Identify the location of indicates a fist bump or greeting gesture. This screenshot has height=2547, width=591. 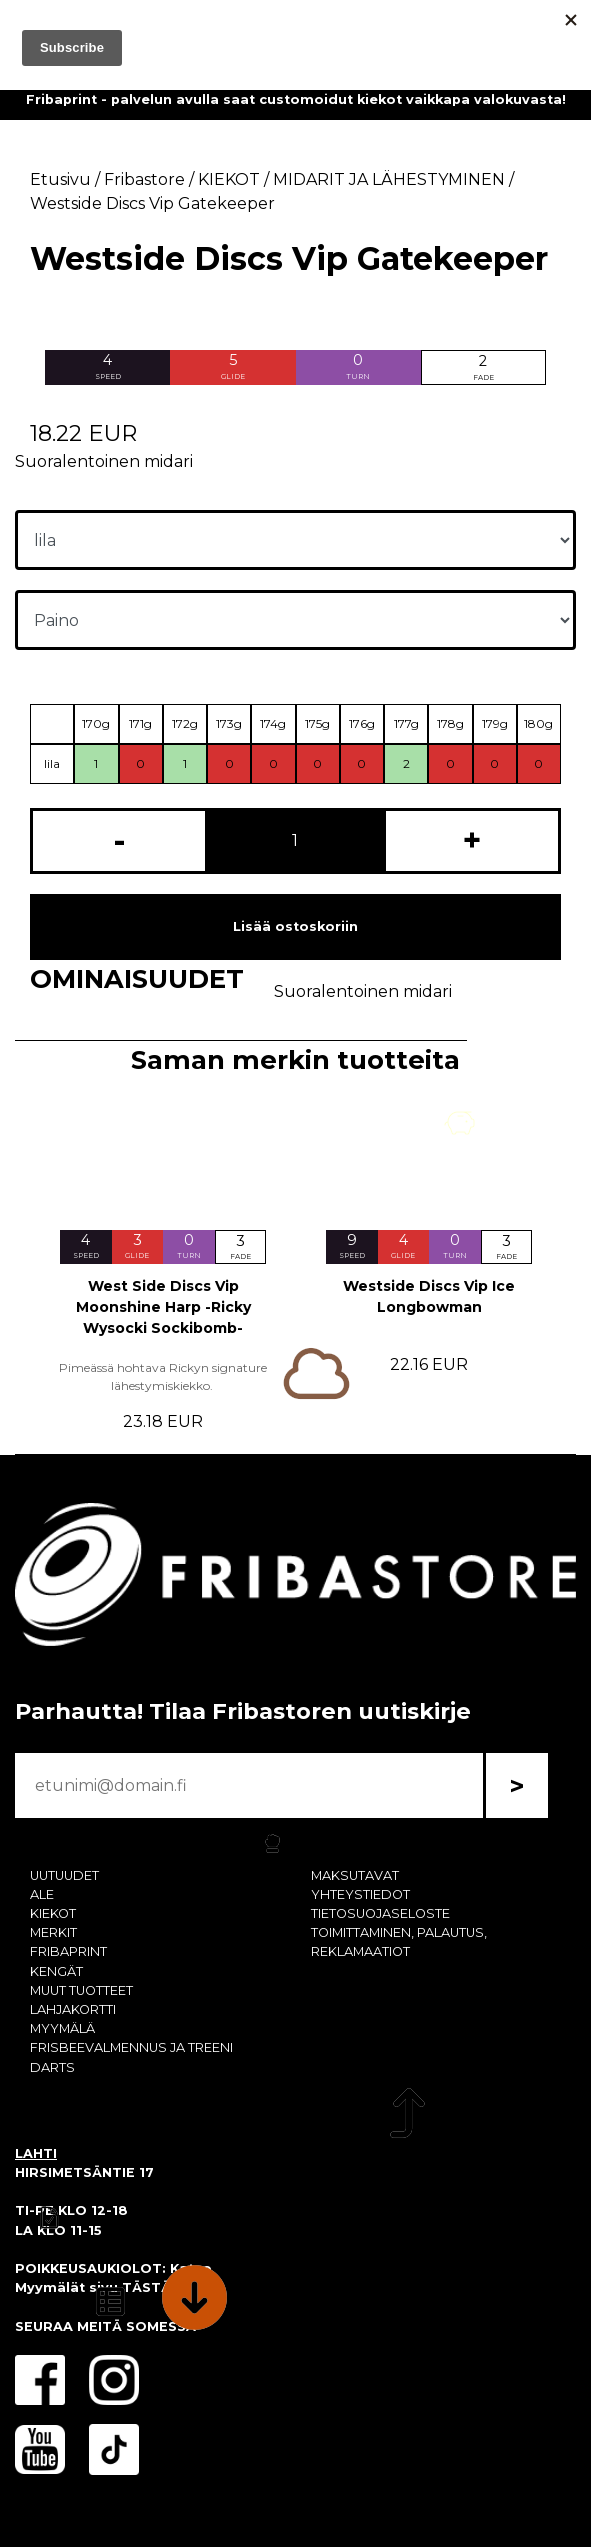
(272, 1843).